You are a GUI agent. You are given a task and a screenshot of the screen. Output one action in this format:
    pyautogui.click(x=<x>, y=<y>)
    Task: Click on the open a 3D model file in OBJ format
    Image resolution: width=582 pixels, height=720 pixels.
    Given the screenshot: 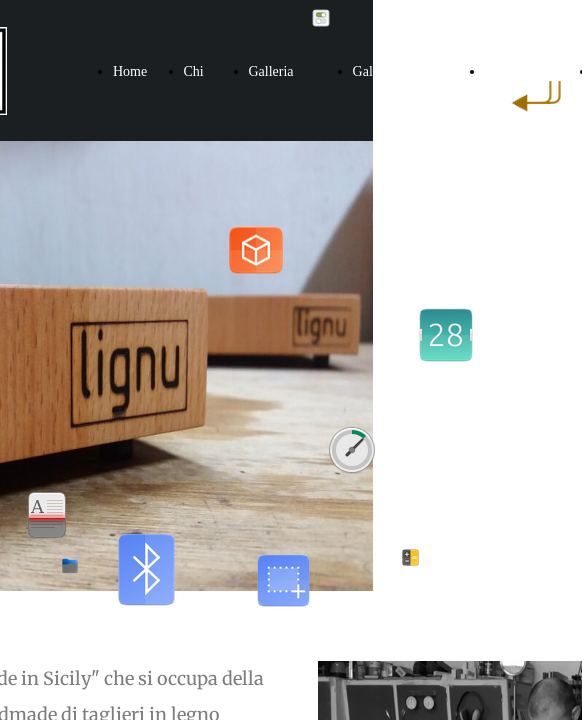 What is the action you would take?
    pyautogui.click(x=256, y=249)
    